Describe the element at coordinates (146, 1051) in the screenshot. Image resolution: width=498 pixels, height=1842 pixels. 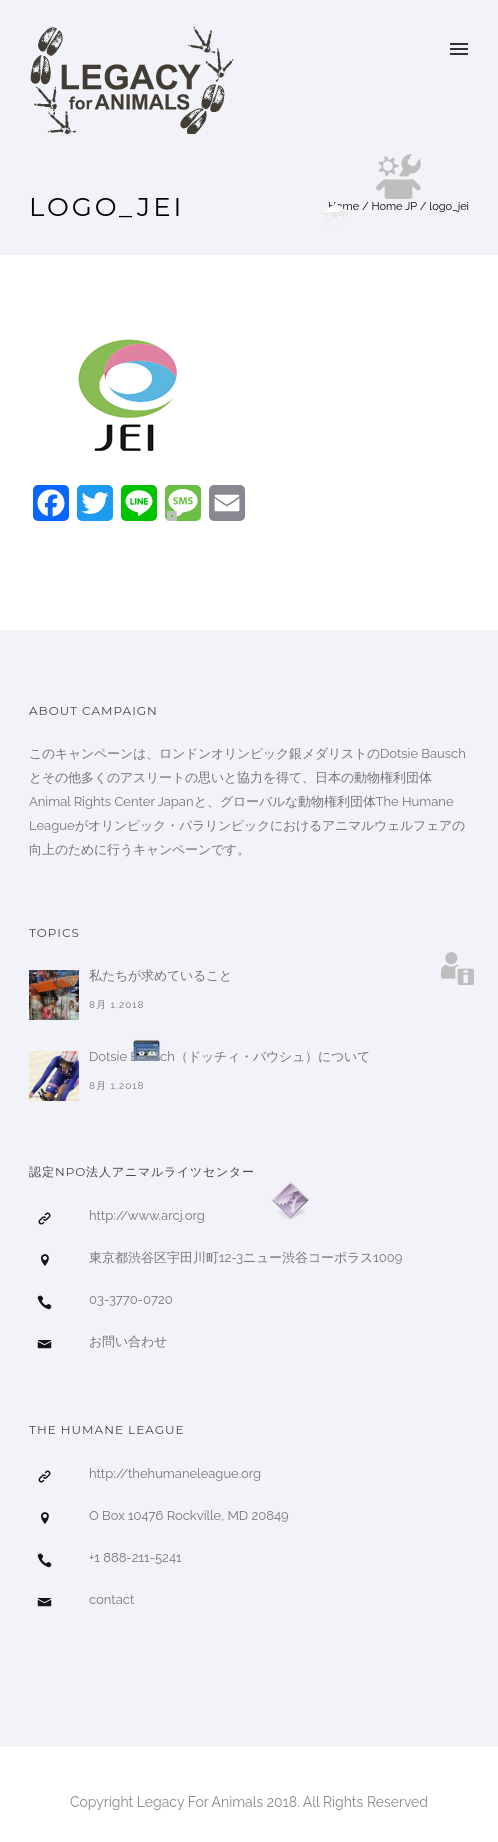
I see `indicates tape or cassette media storage` at that location.